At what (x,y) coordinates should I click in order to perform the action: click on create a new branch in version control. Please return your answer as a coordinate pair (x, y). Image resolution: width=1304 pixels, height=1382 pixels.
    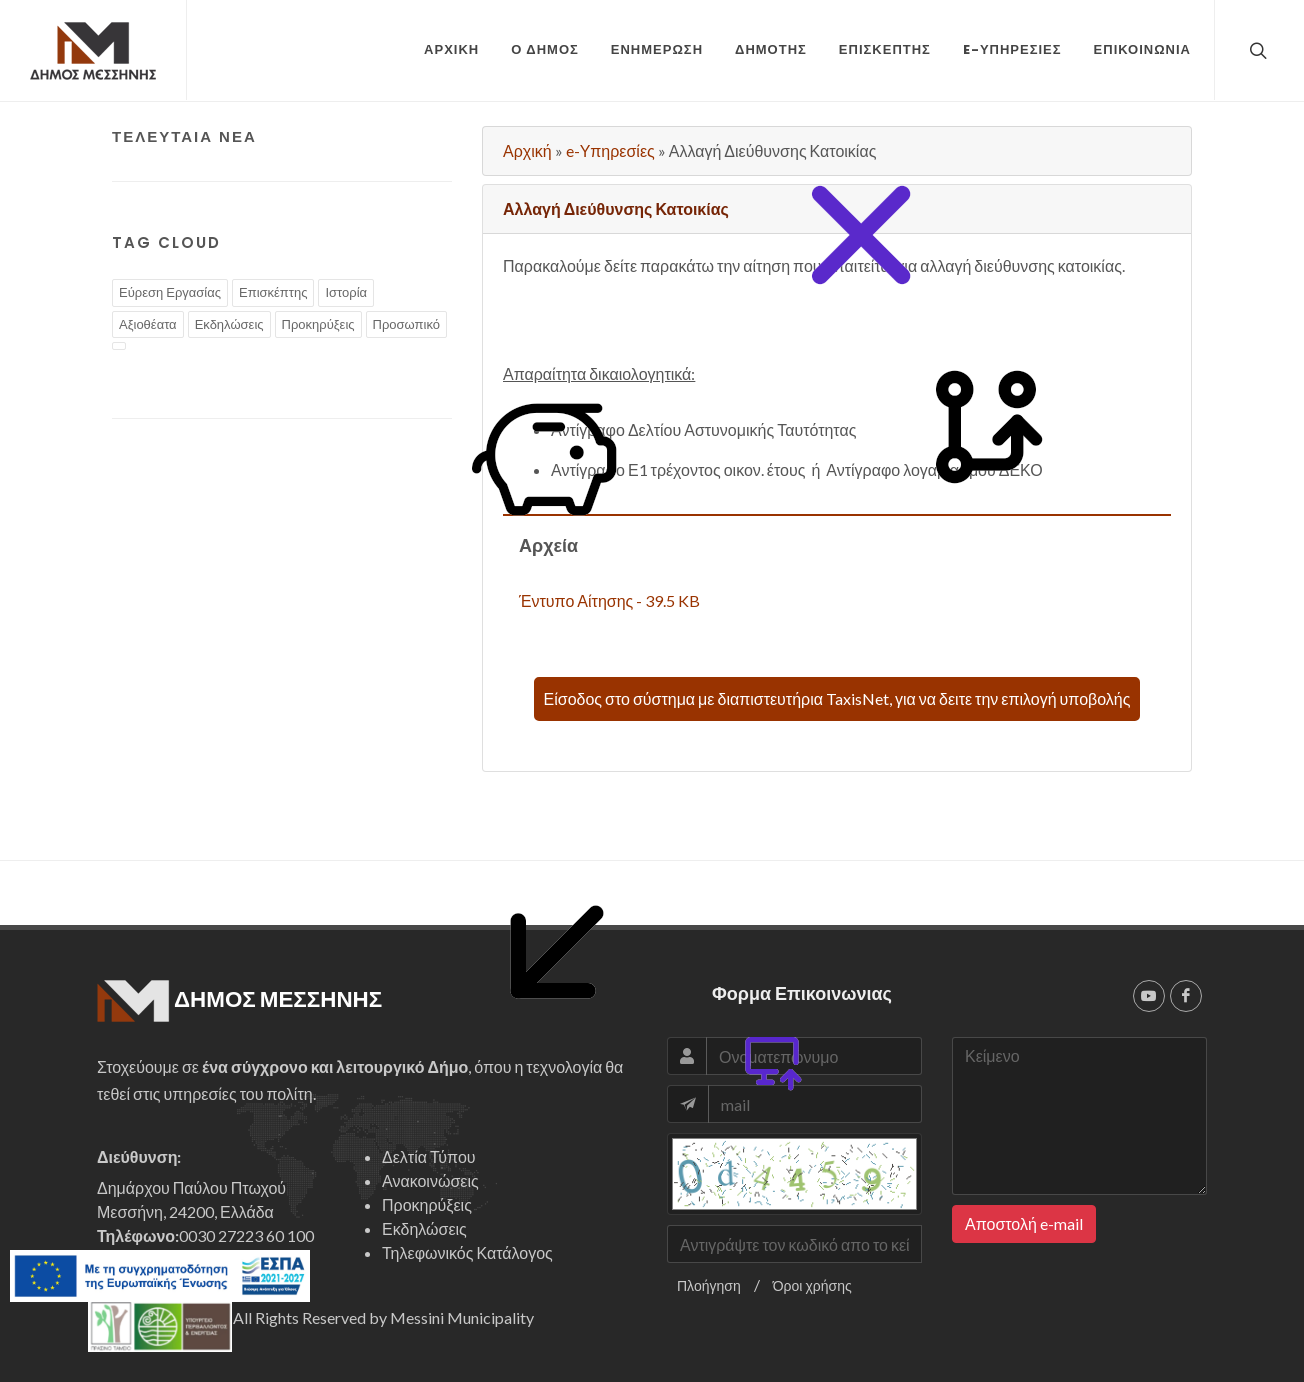
    Looking at the image, I should click on (986, 427).